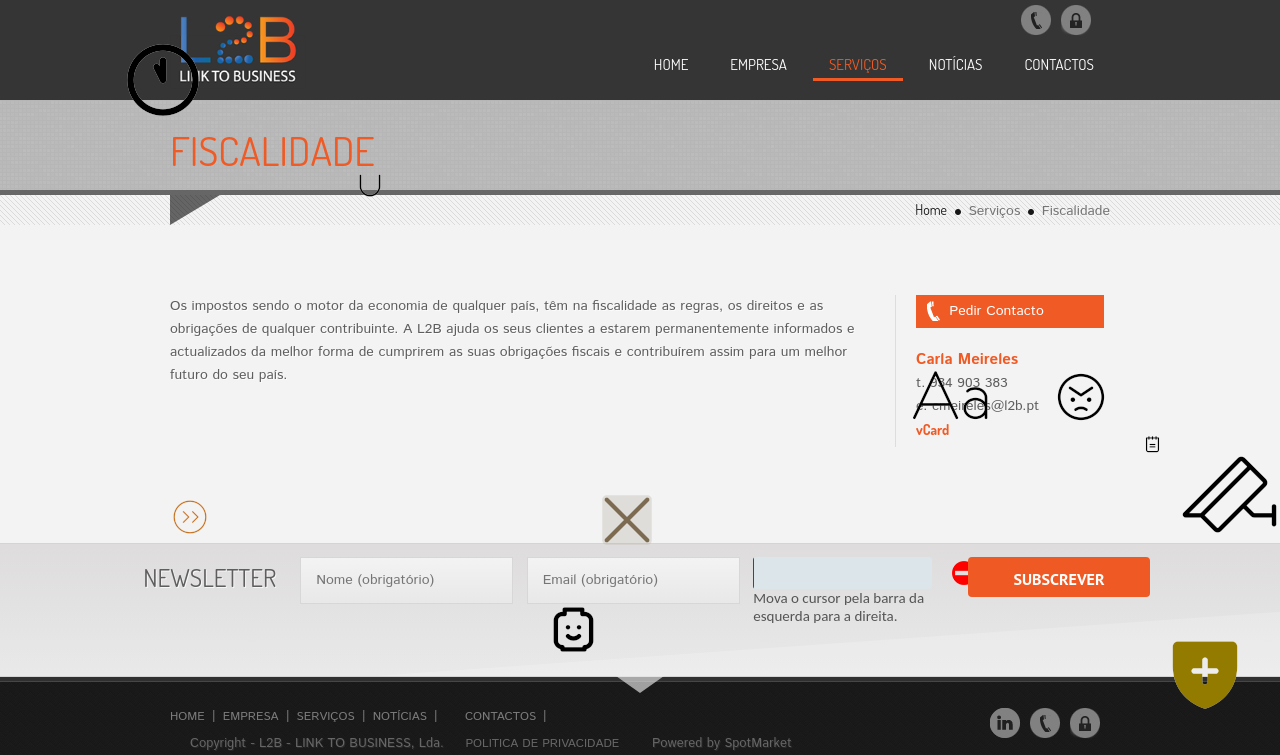 The image size is (1280, 755). What do you see at coordinates (1229, 500) in the screenshot?
I see `access security camera settings` at bounding box center [1229, 500].